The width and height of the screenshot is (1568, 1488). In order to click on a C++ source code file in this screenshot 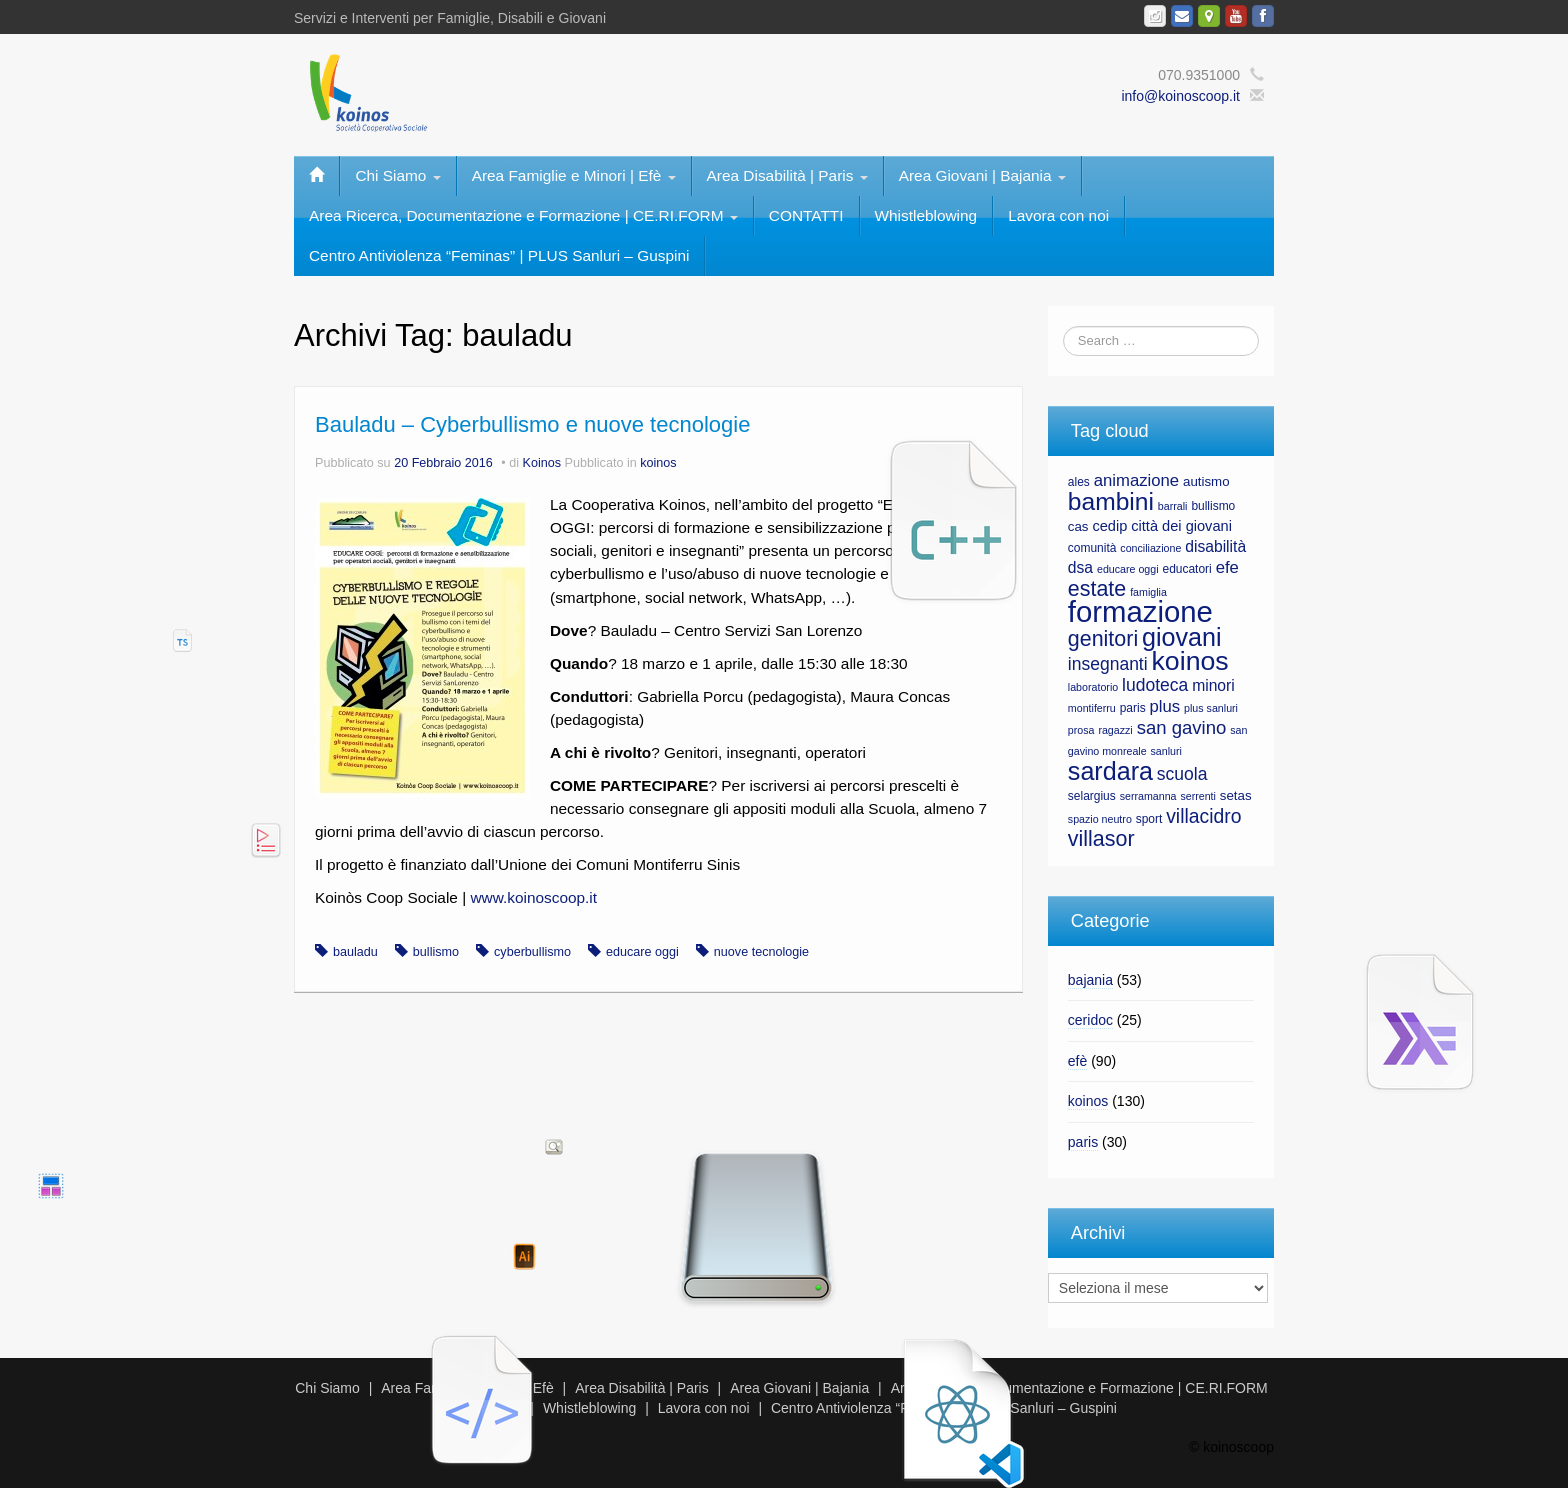, I will do `click(953, 520)`.